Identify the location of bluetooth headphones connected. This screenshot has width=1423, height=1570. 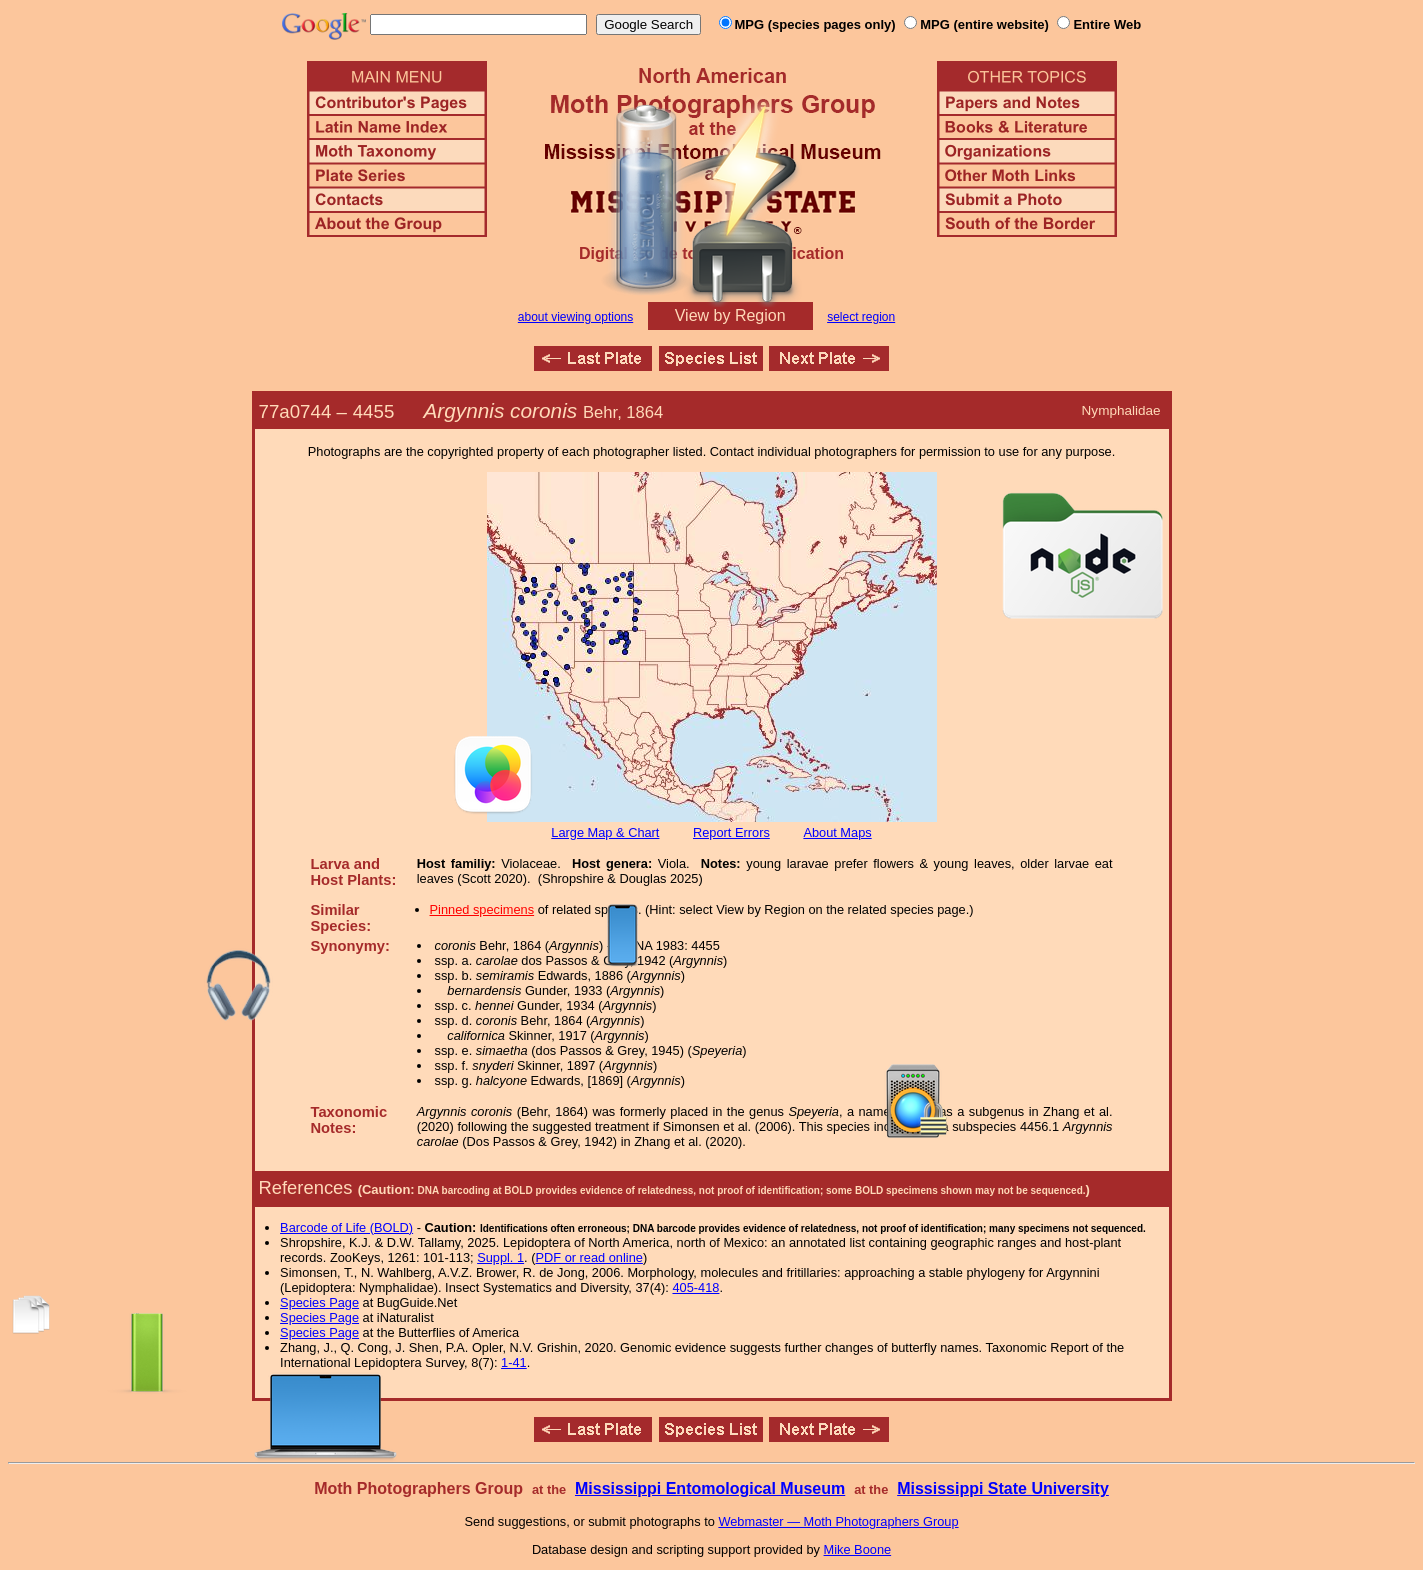
(238, 985).